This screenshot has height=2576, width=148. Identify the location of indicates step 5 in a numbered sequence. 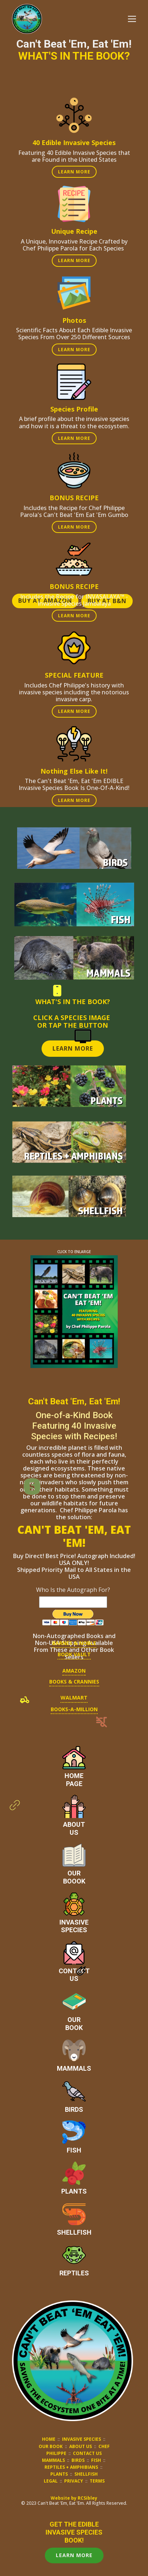
(32, 1486).